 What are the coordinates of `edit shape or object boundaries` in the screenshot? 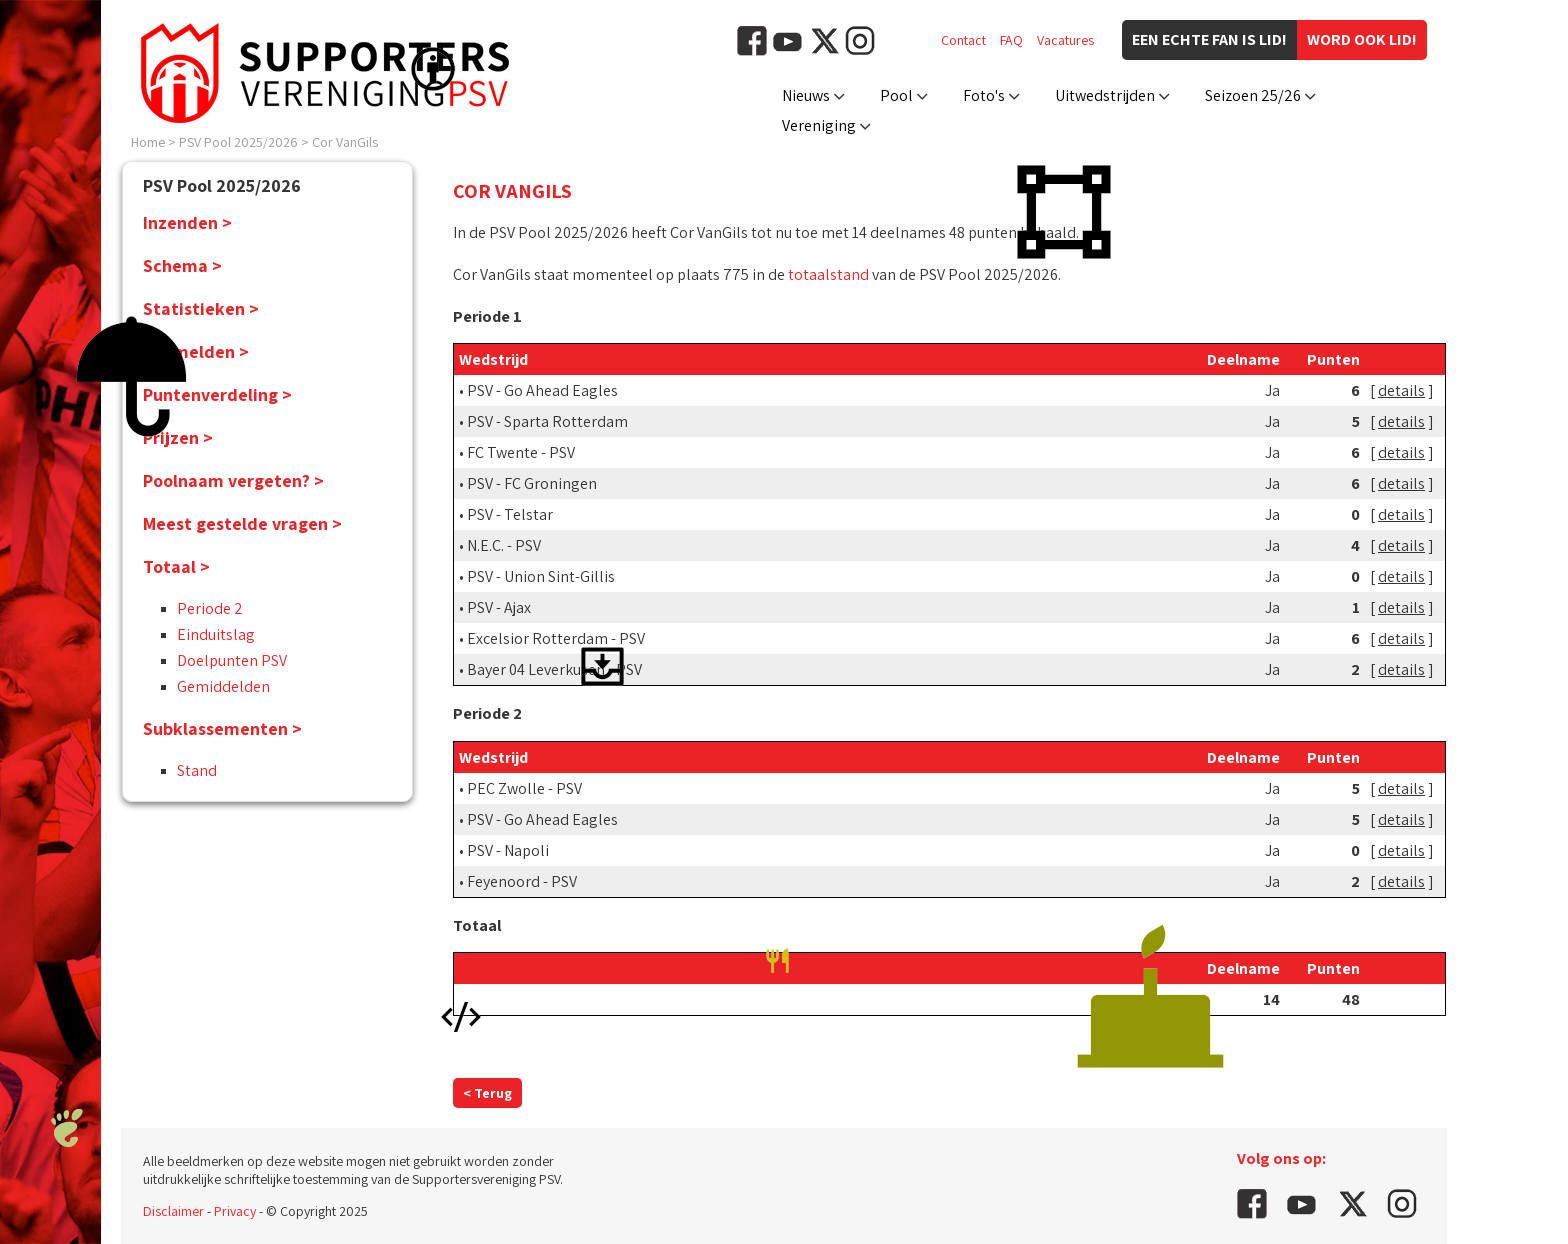 It's located at (1064, 212).